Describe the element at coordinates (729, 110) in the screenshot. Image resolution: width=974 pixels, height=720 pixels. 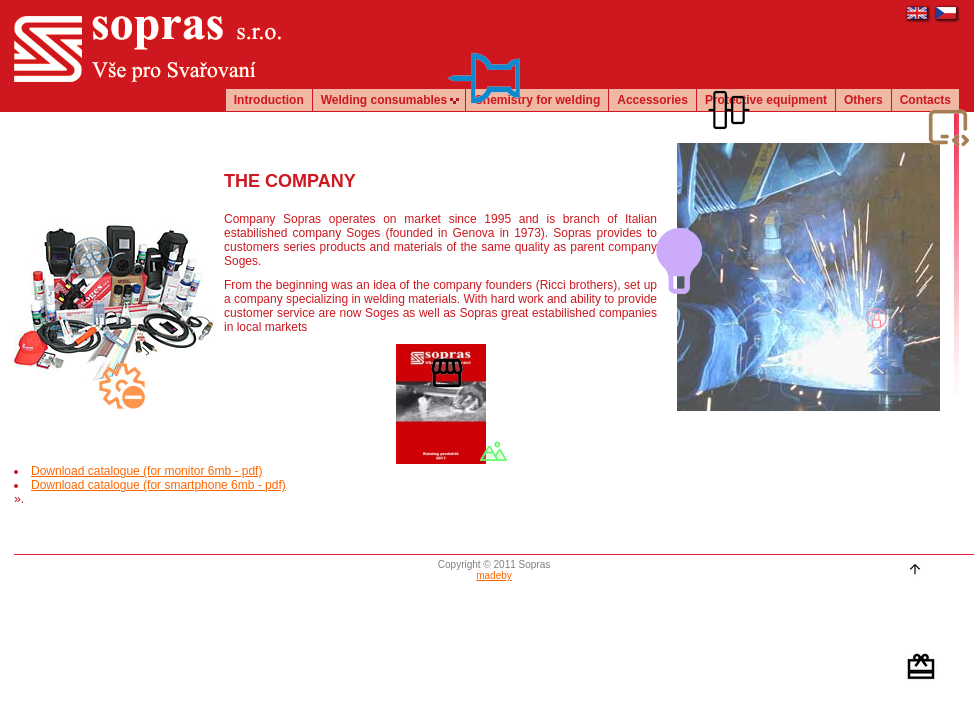
I see `align selected objects to vertical center` at that location.